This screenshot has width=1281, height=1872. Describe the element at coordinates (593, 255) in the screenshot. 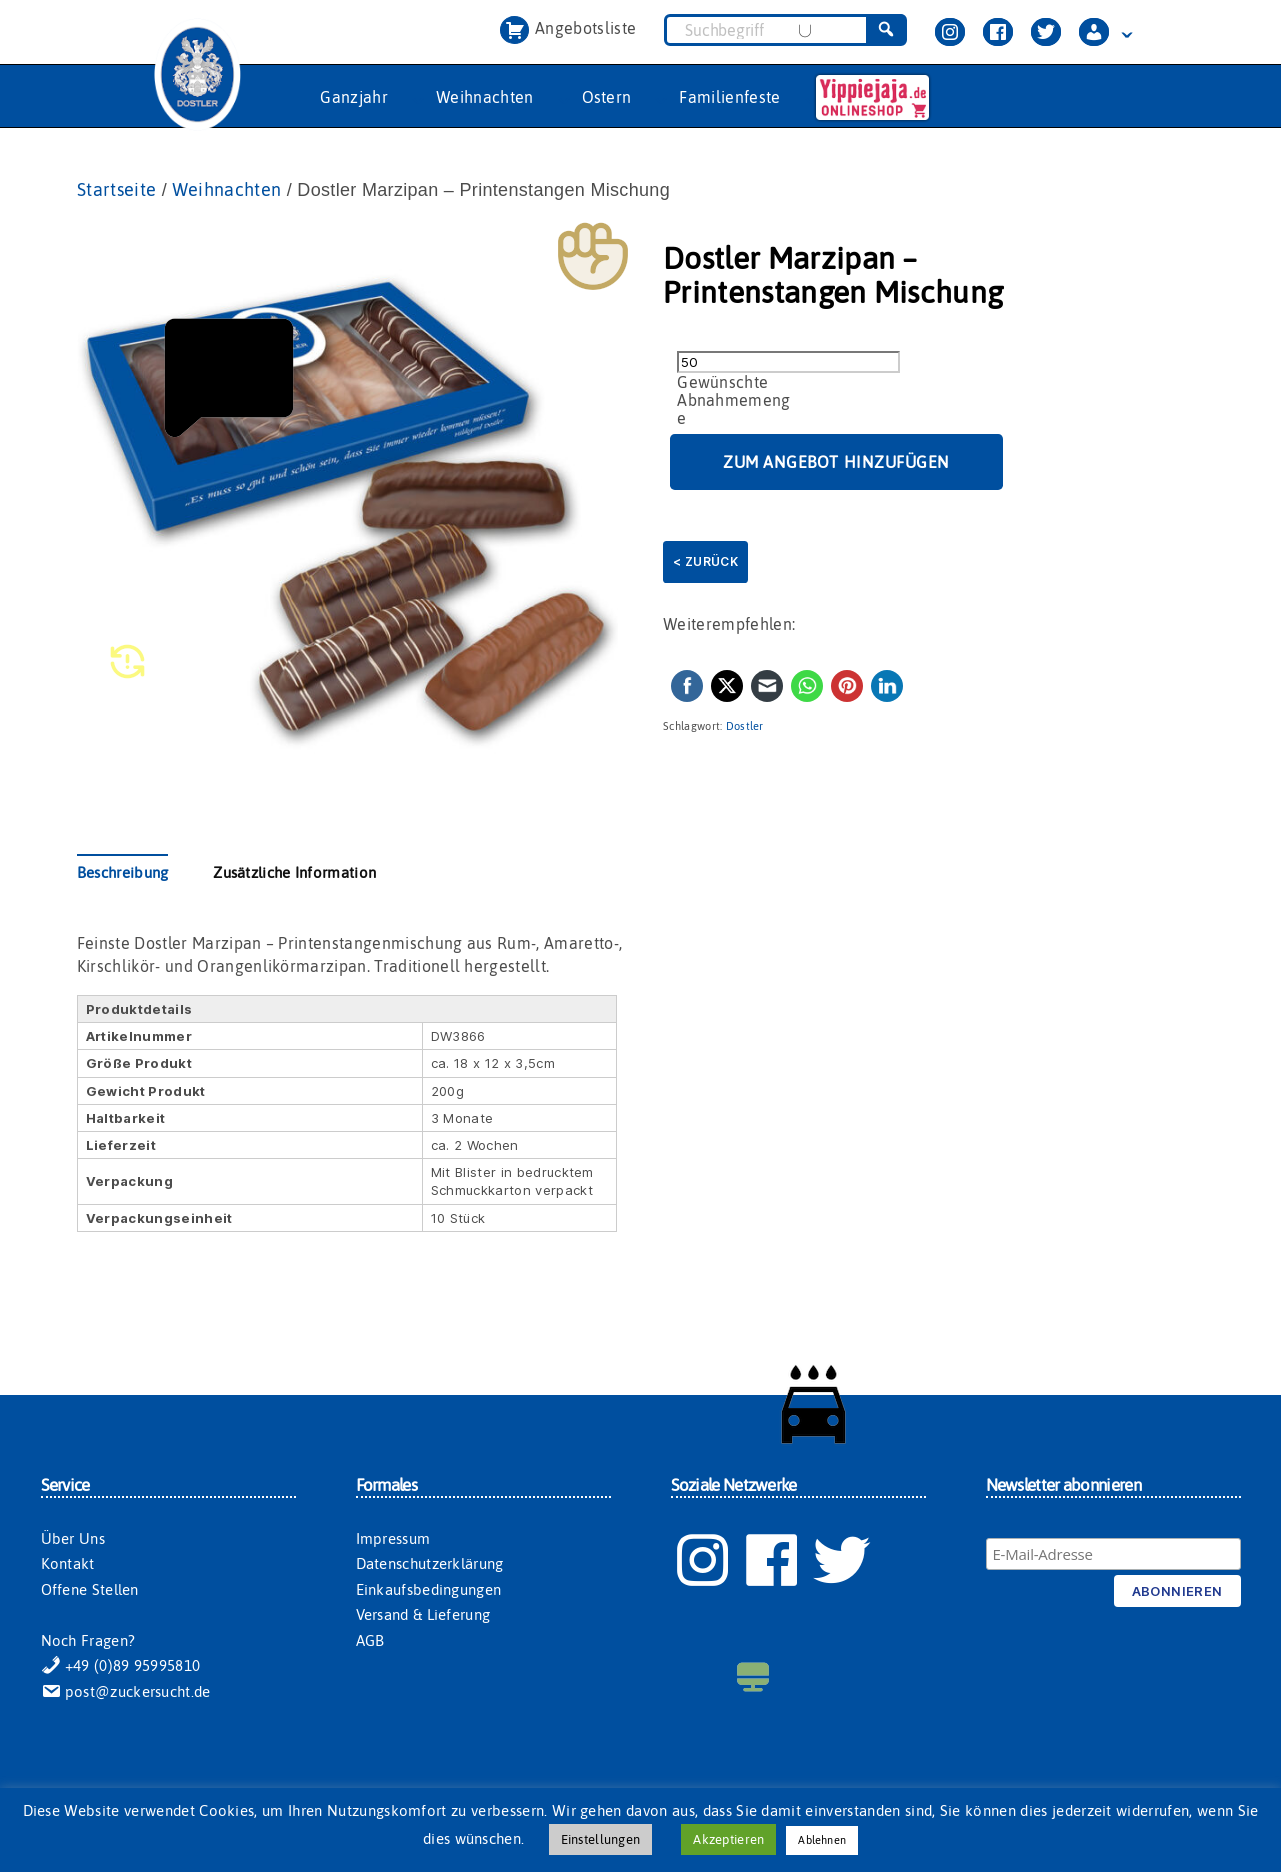

I see `indicates solidarity or support action` at that location.